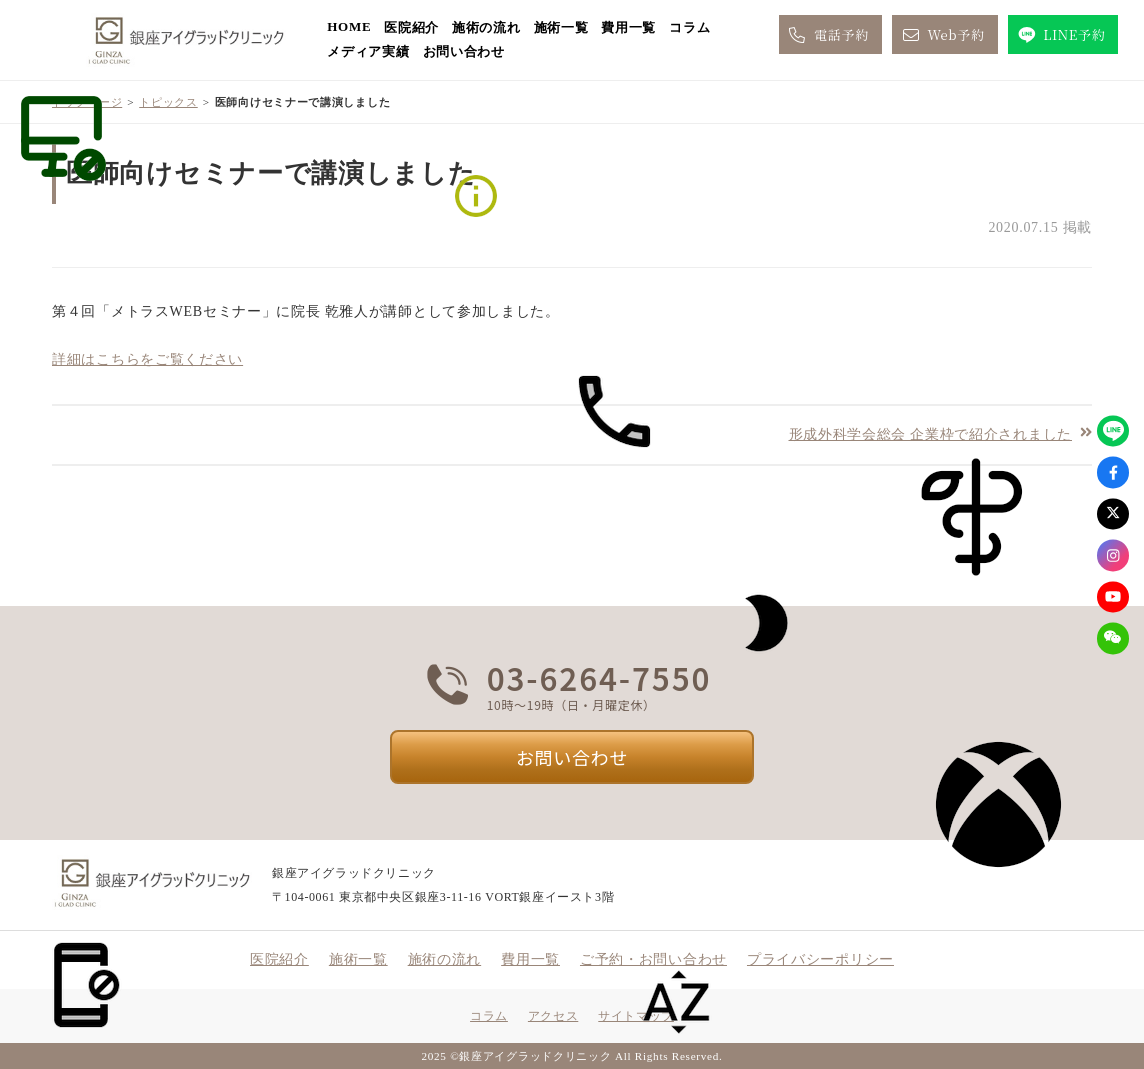  What do you see at coordinates (61, 136) in the screenshot?
I see `cancel or disconnect from desktop computer` at bounding box center [61, 136].